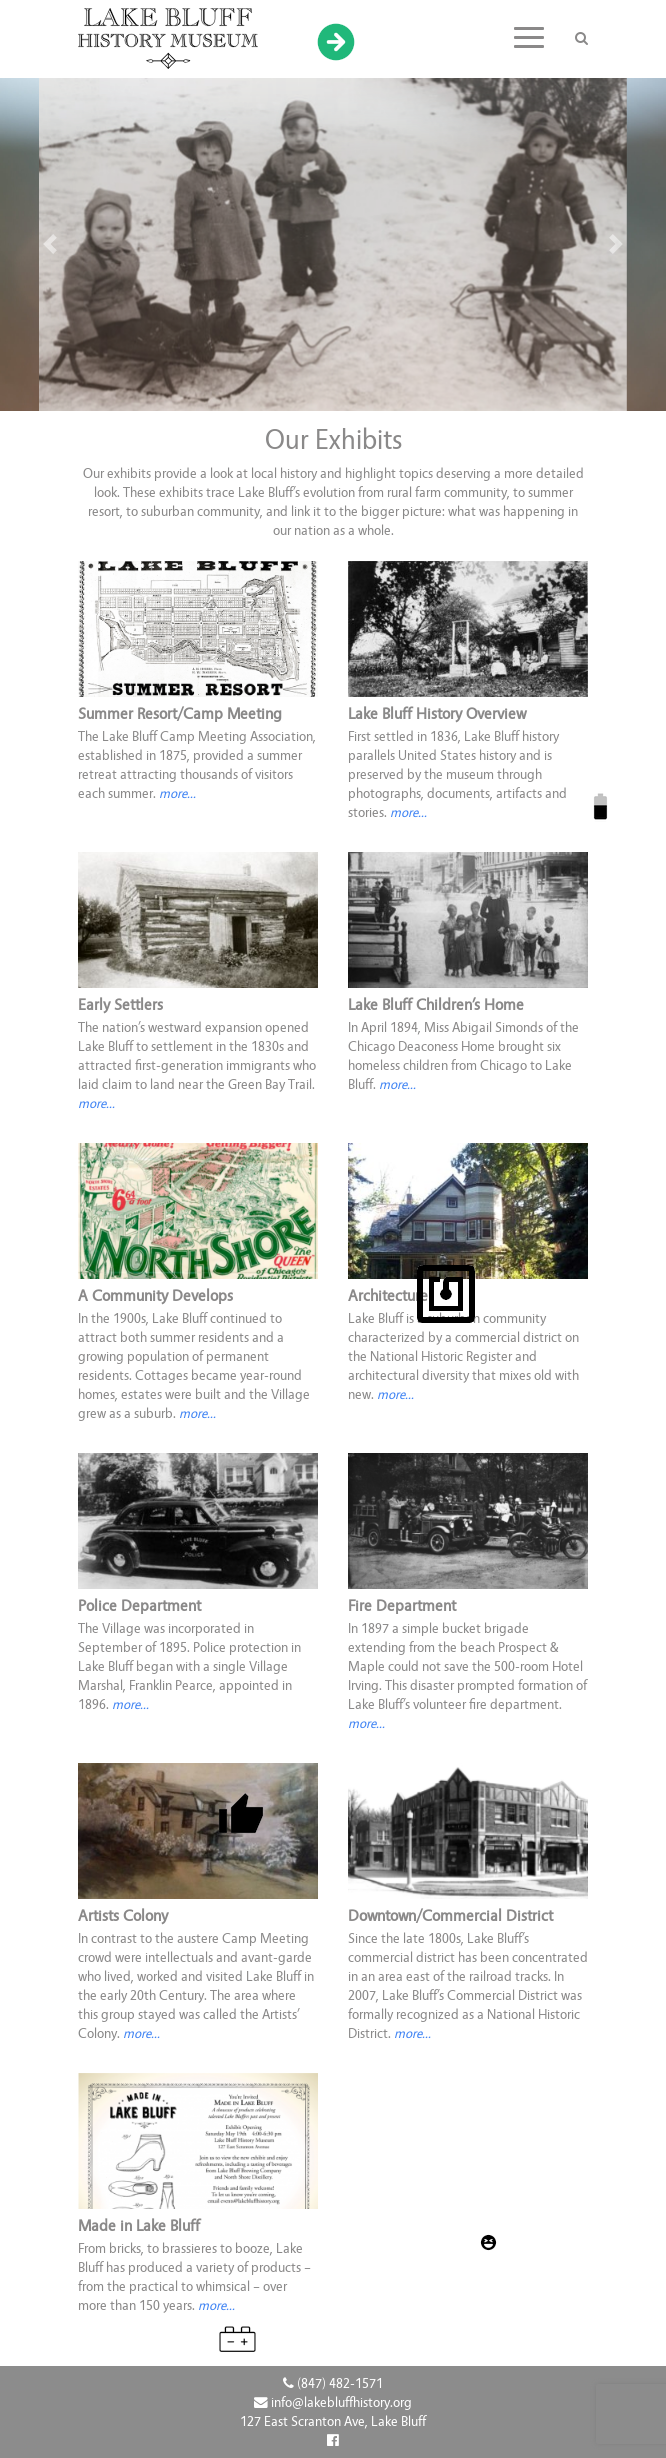 This screenshot has height=2458, width=666. Describe the element at coordinates (600, 806) in the screenshot. I see `indicates battery level at approximately 60%` at that location.